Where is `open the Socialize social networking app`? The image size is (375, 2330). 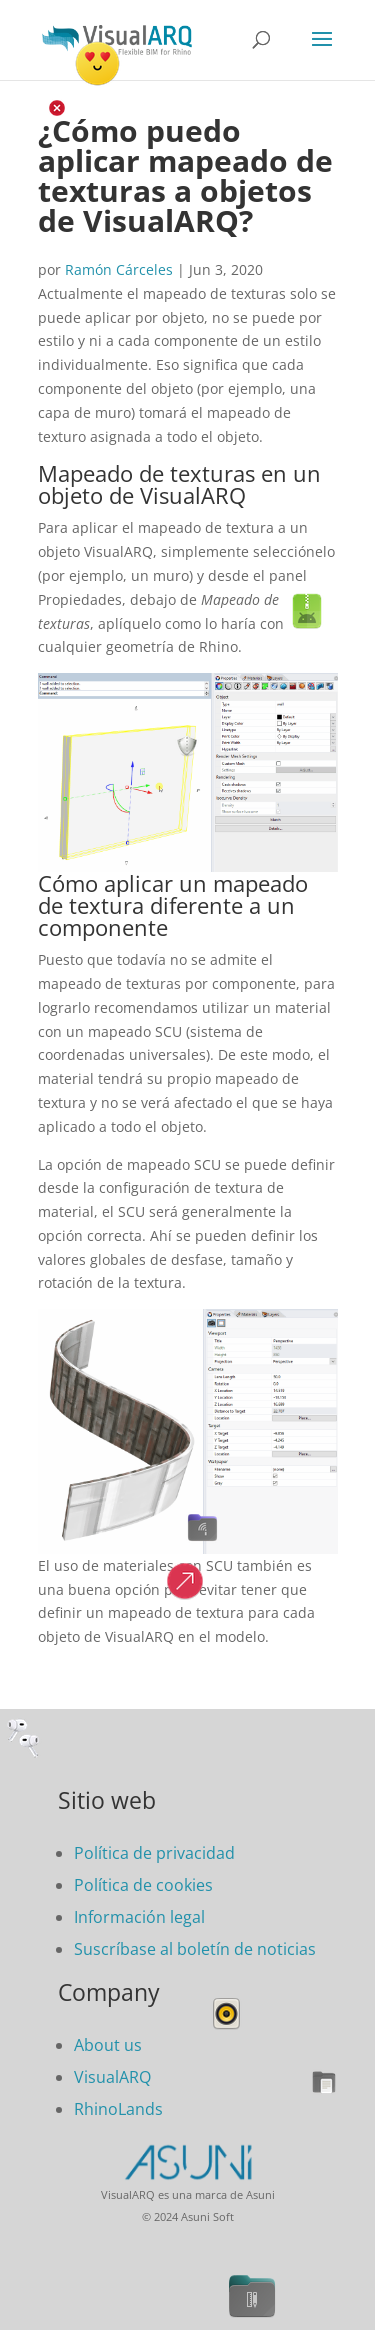
open the Socialize social networking app is located at coordinates (97, 63).